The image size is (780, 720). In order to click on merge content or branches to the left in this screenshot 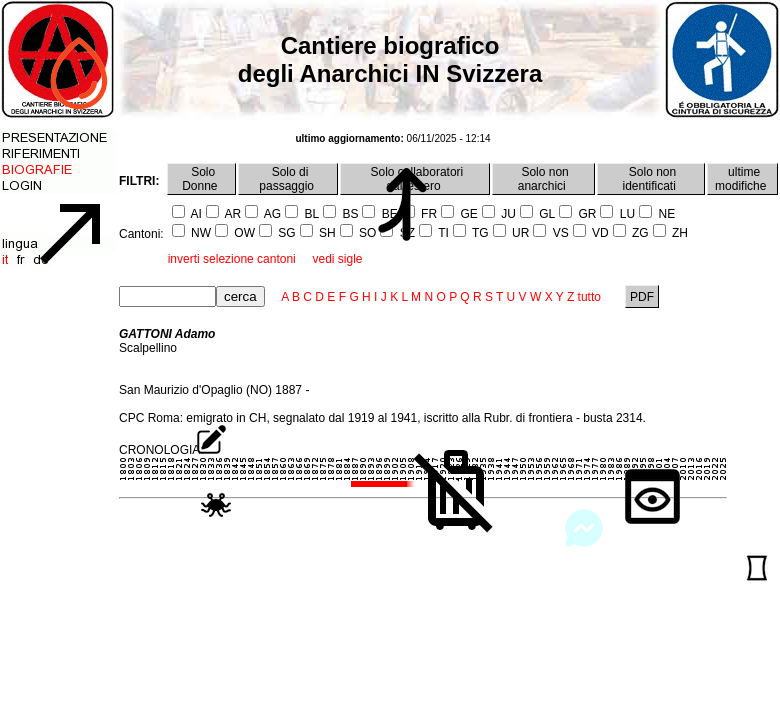, I will do `click(406, 204)`.